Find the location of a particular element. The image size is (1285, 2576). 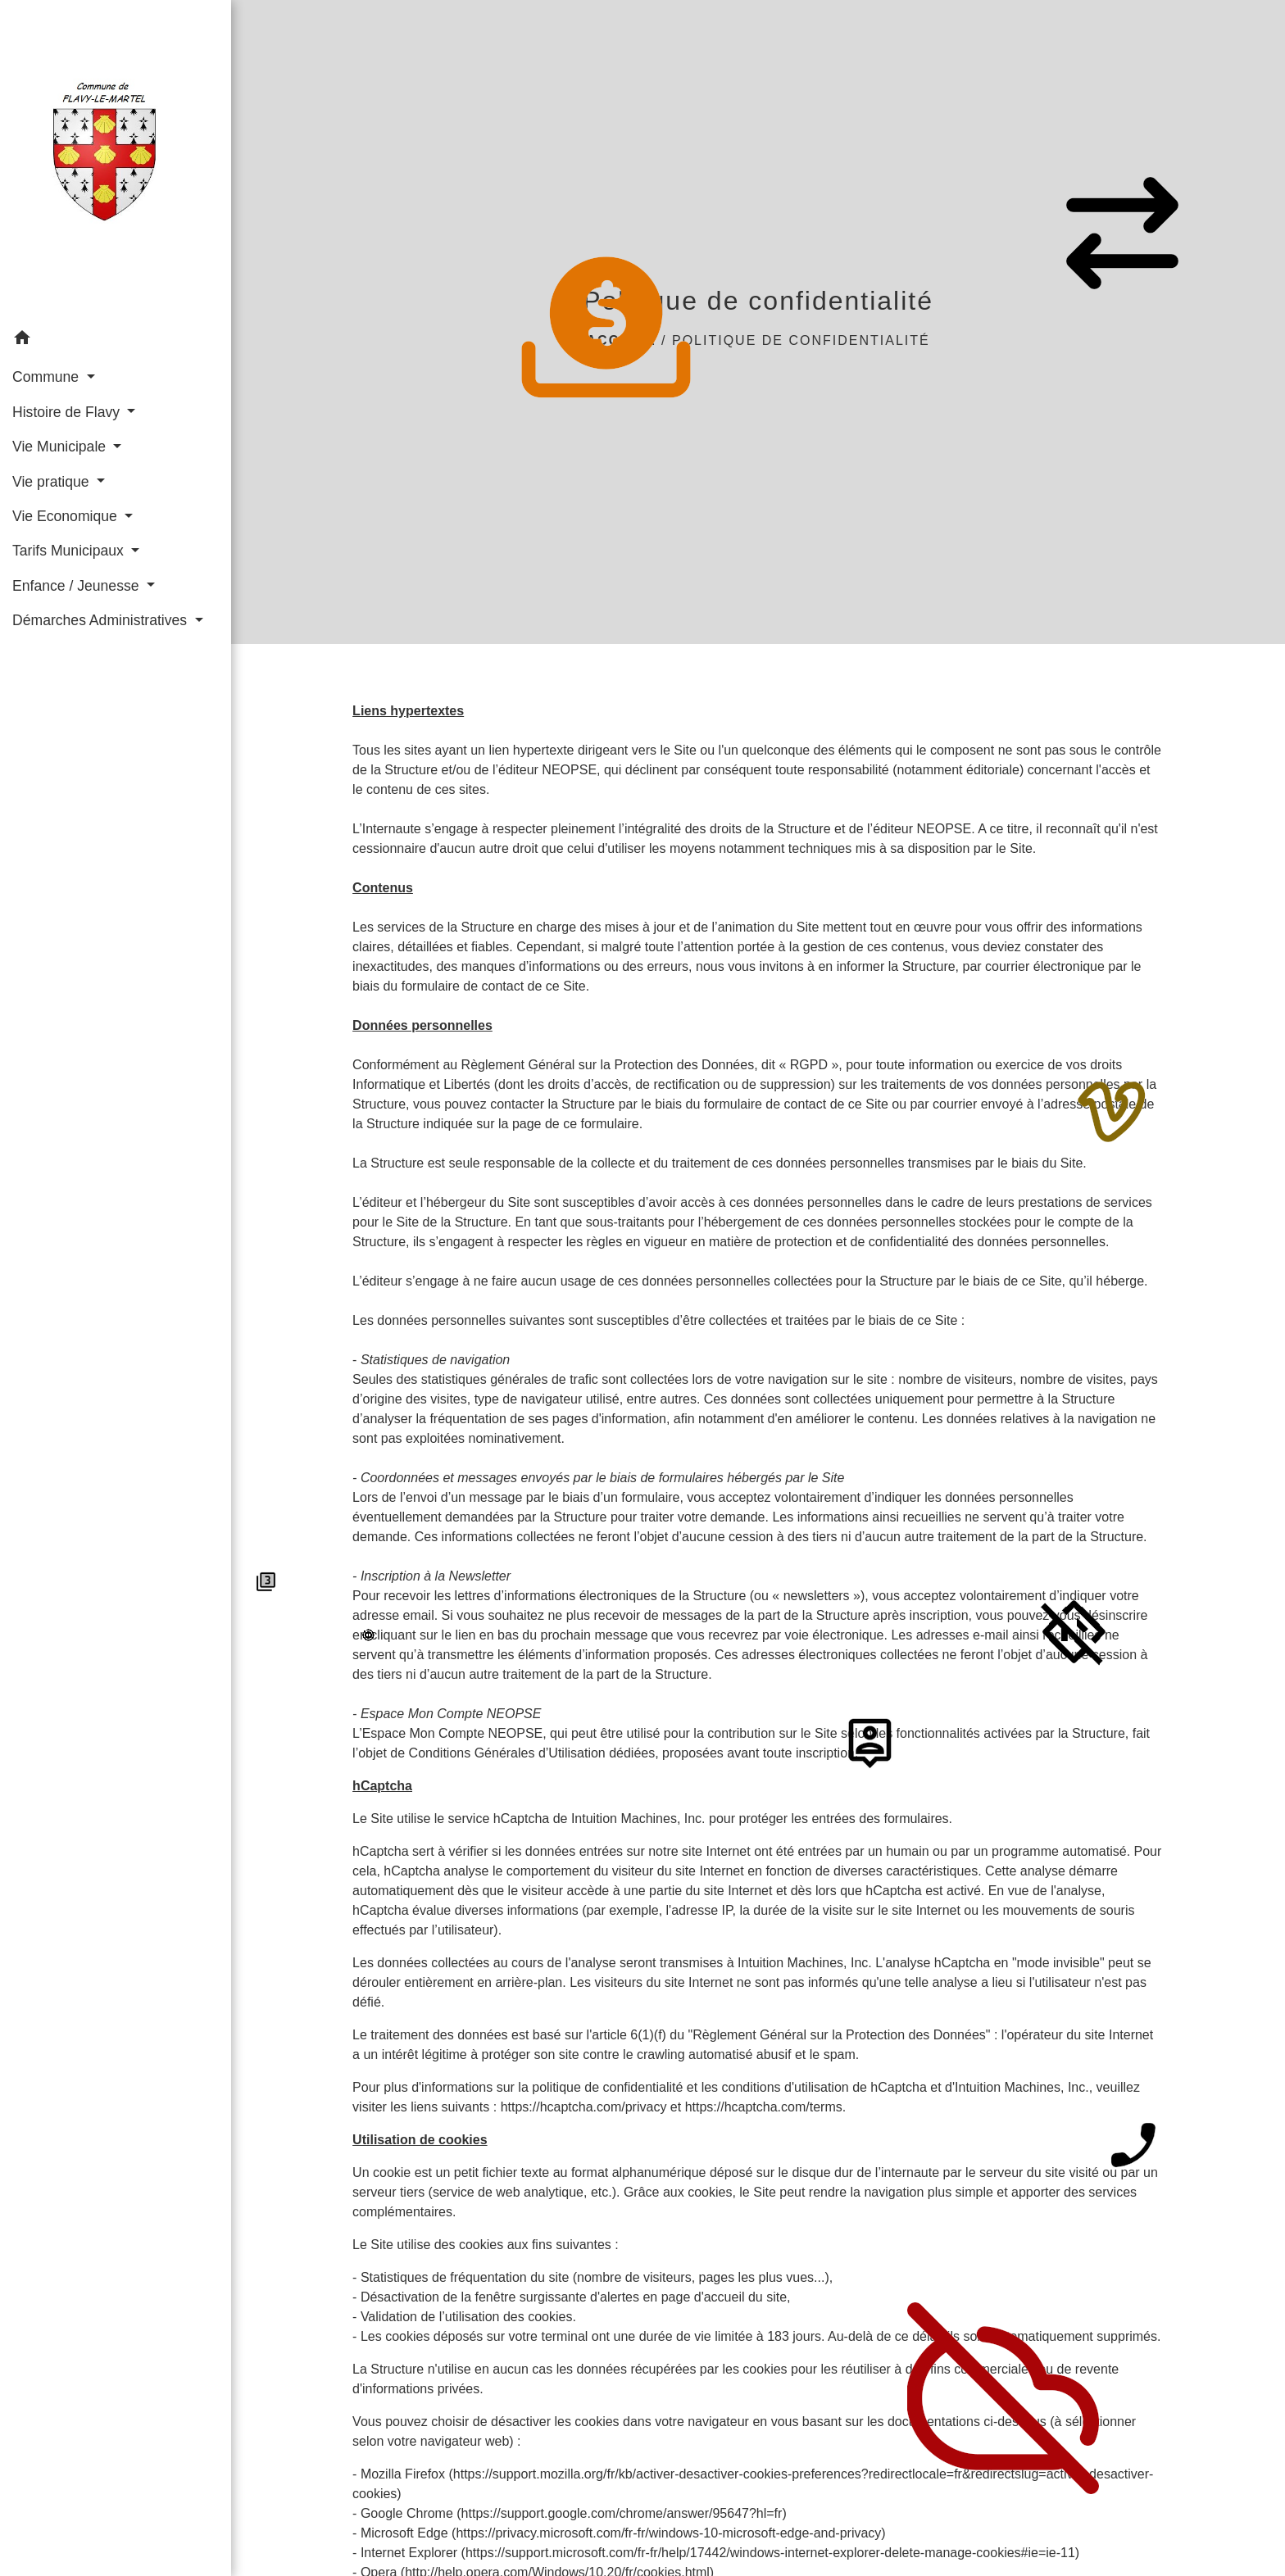

make a phone call is located at coordinates (1133, 2145).